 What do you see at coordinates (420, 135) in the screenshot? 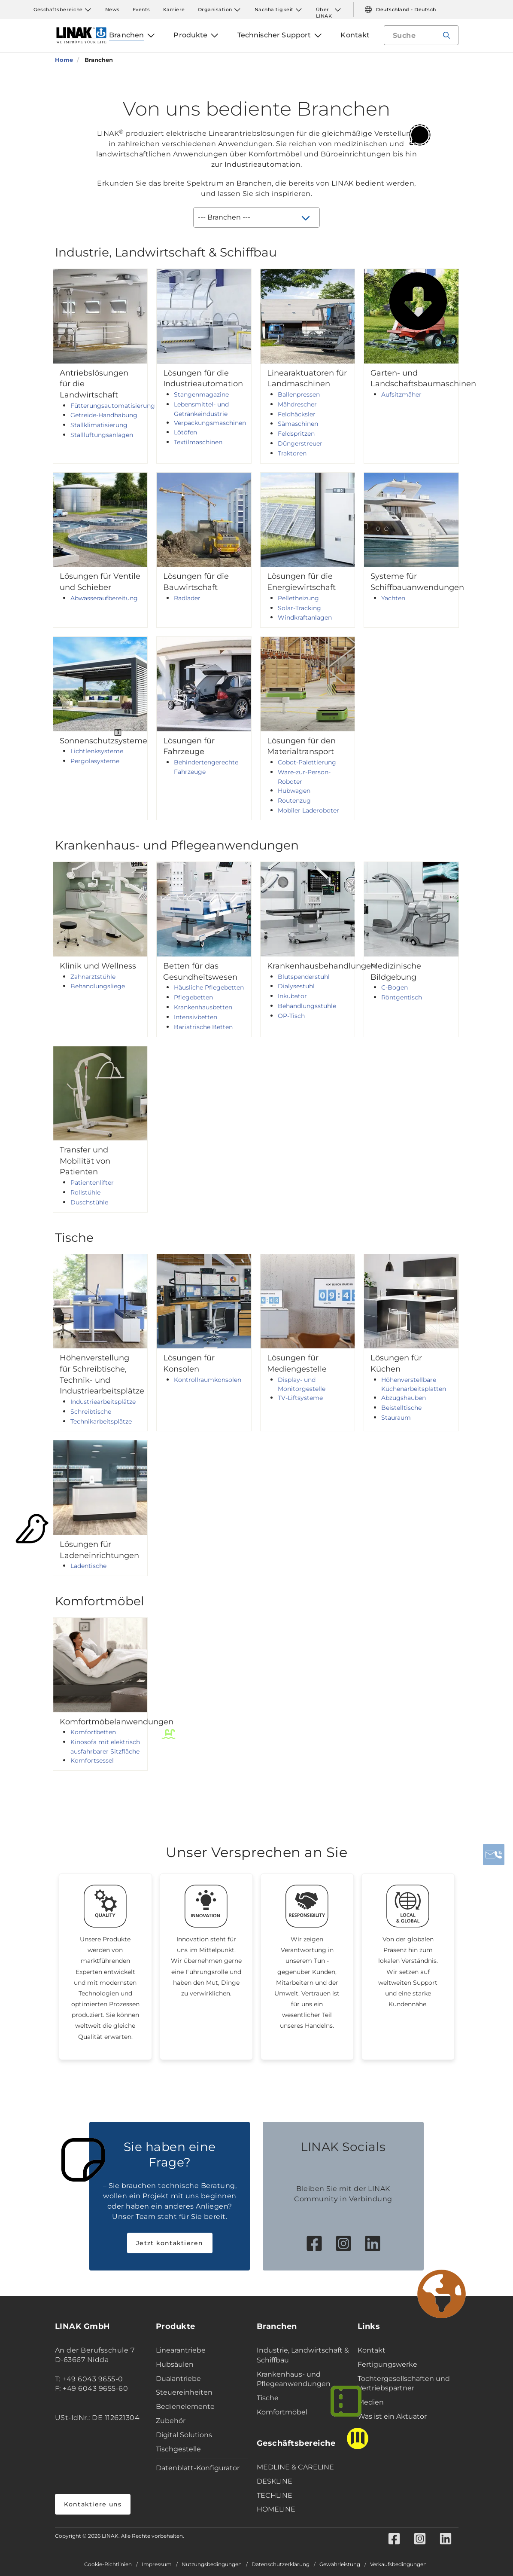
I see `open signal messenger app` at bounding box center [420, 135].